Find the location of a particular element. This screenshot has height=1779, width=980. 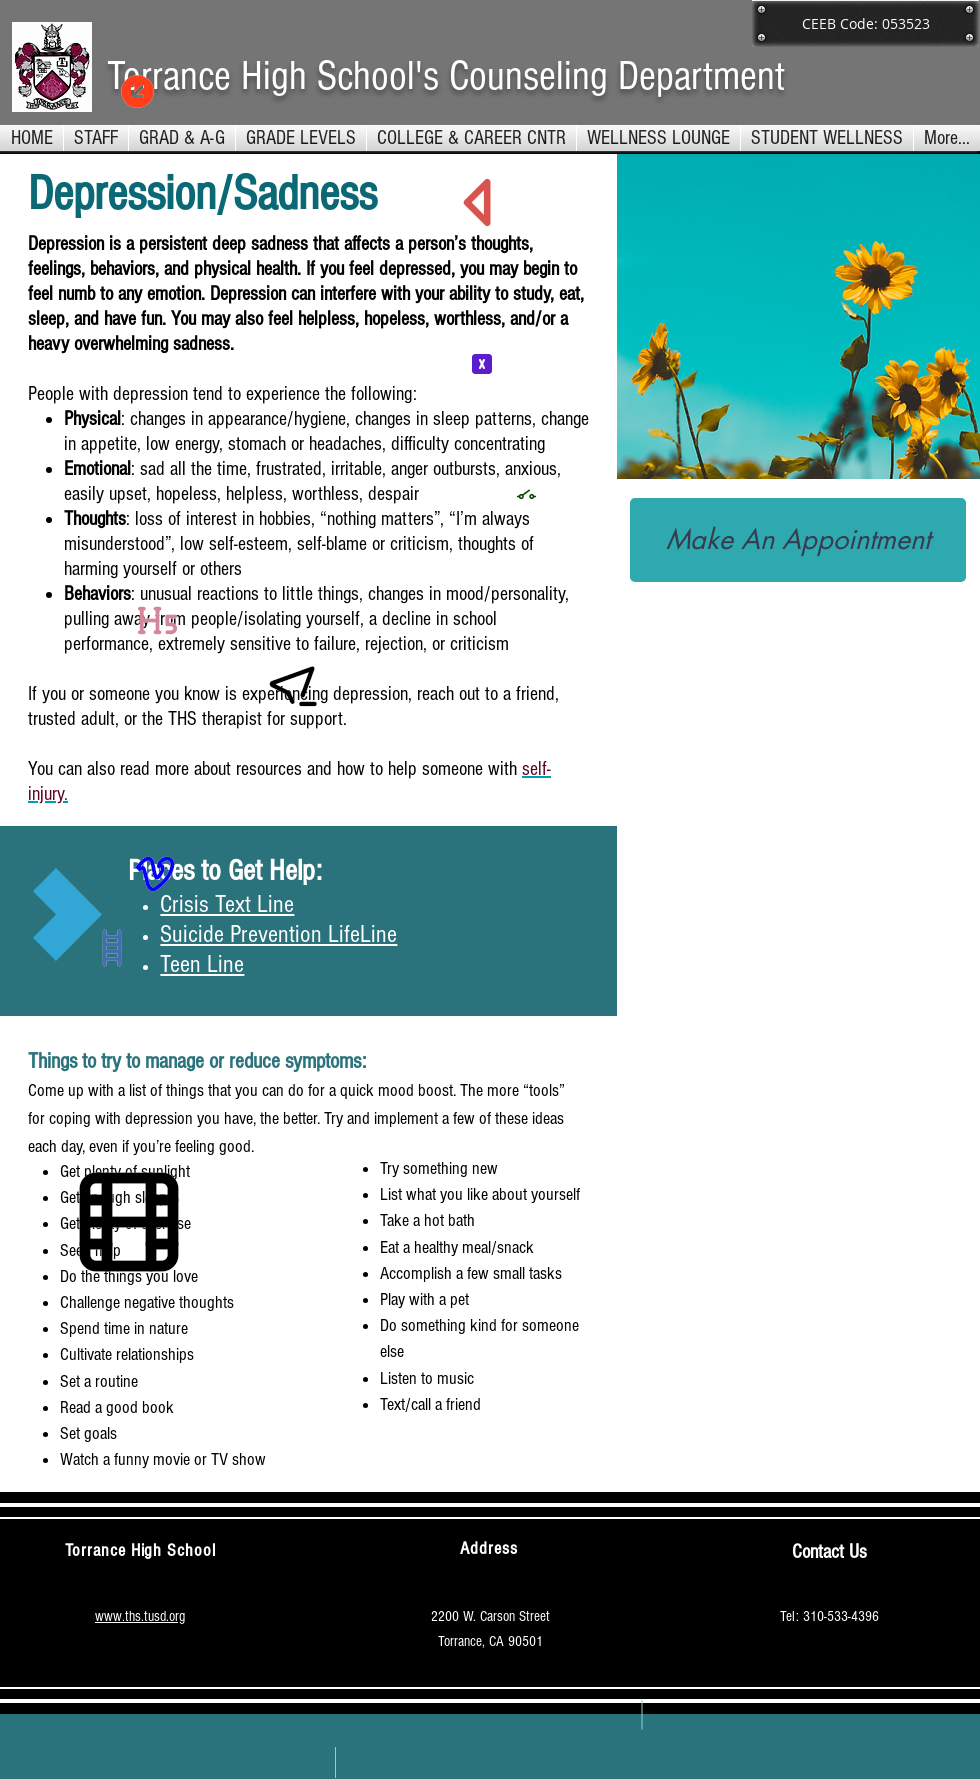

access video or movie content is located at coordinates (129, 1222).